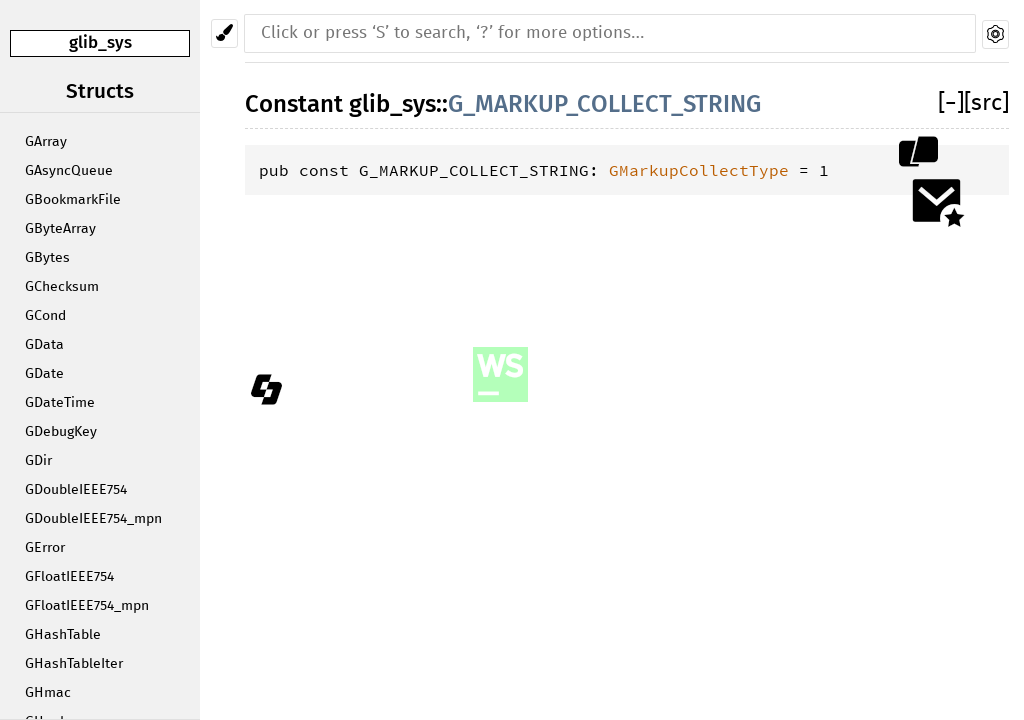 Image resolution: width=1024 pixels, height=720 pixels. I want to click on open the warp terminal application, so click(918, 151).